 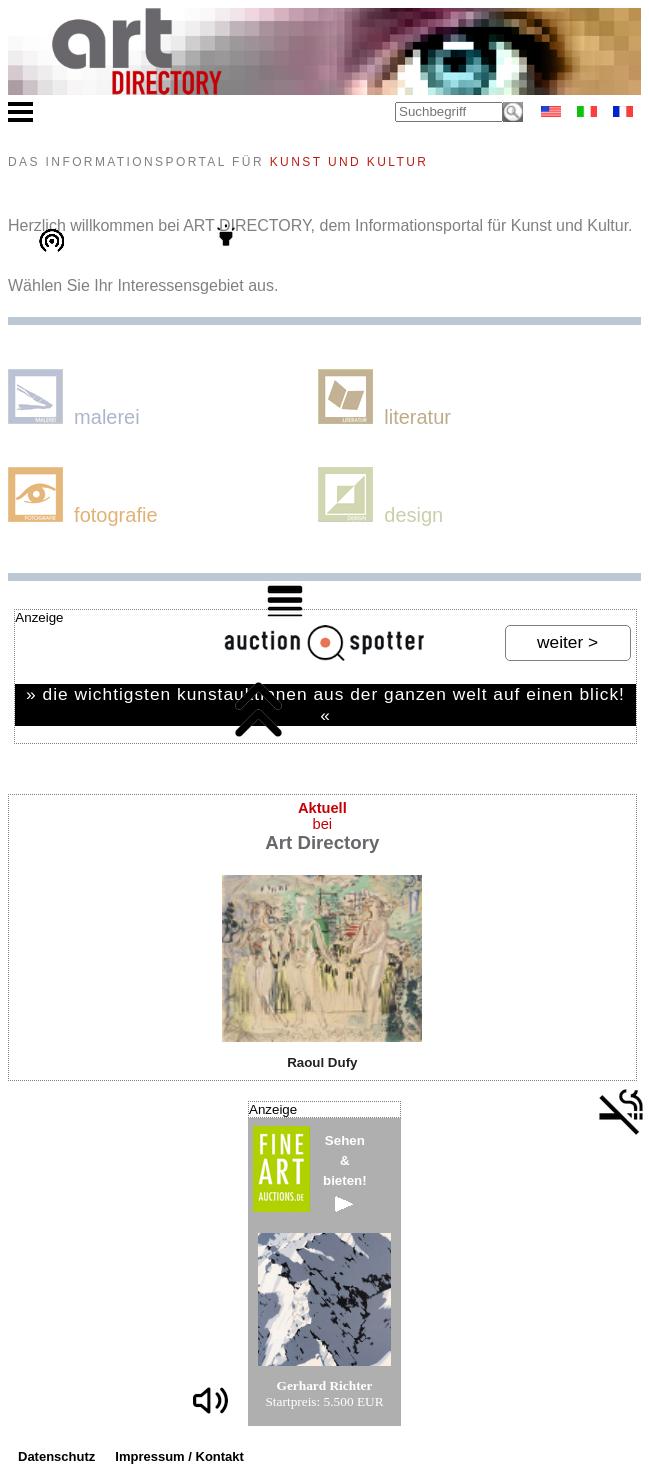 What do you see at coordinates (210, 1400) in the screenshot?
I see `unmute audio or turn sound on` at bounding box center [210, 1400].